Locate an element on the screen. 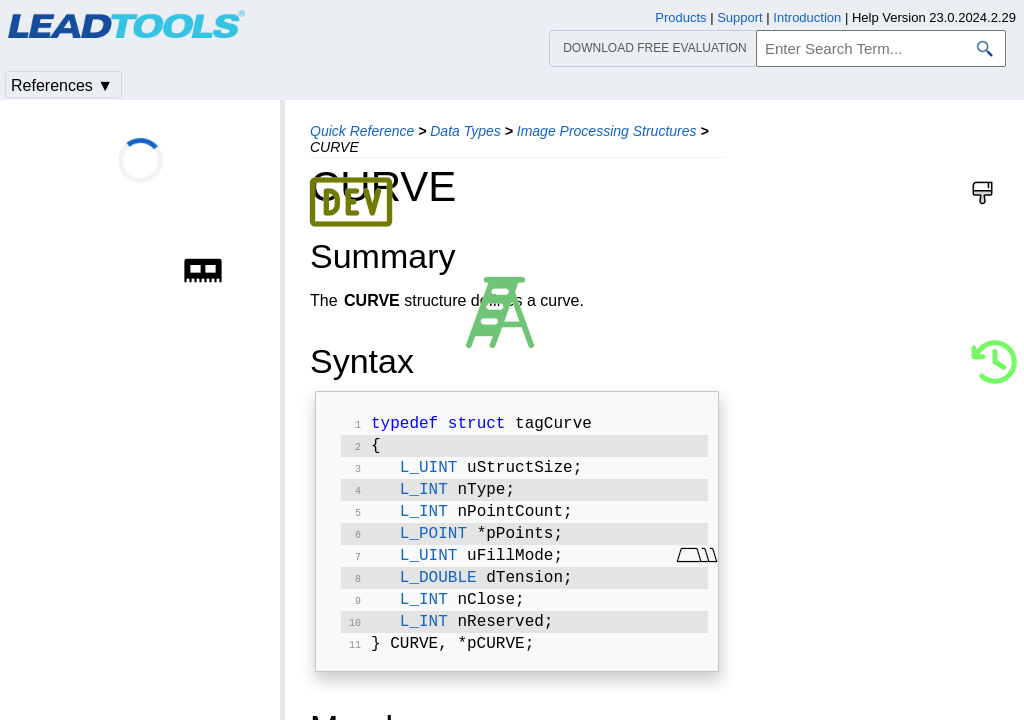  access tools or equipment section is located at coordinates (501, 312).